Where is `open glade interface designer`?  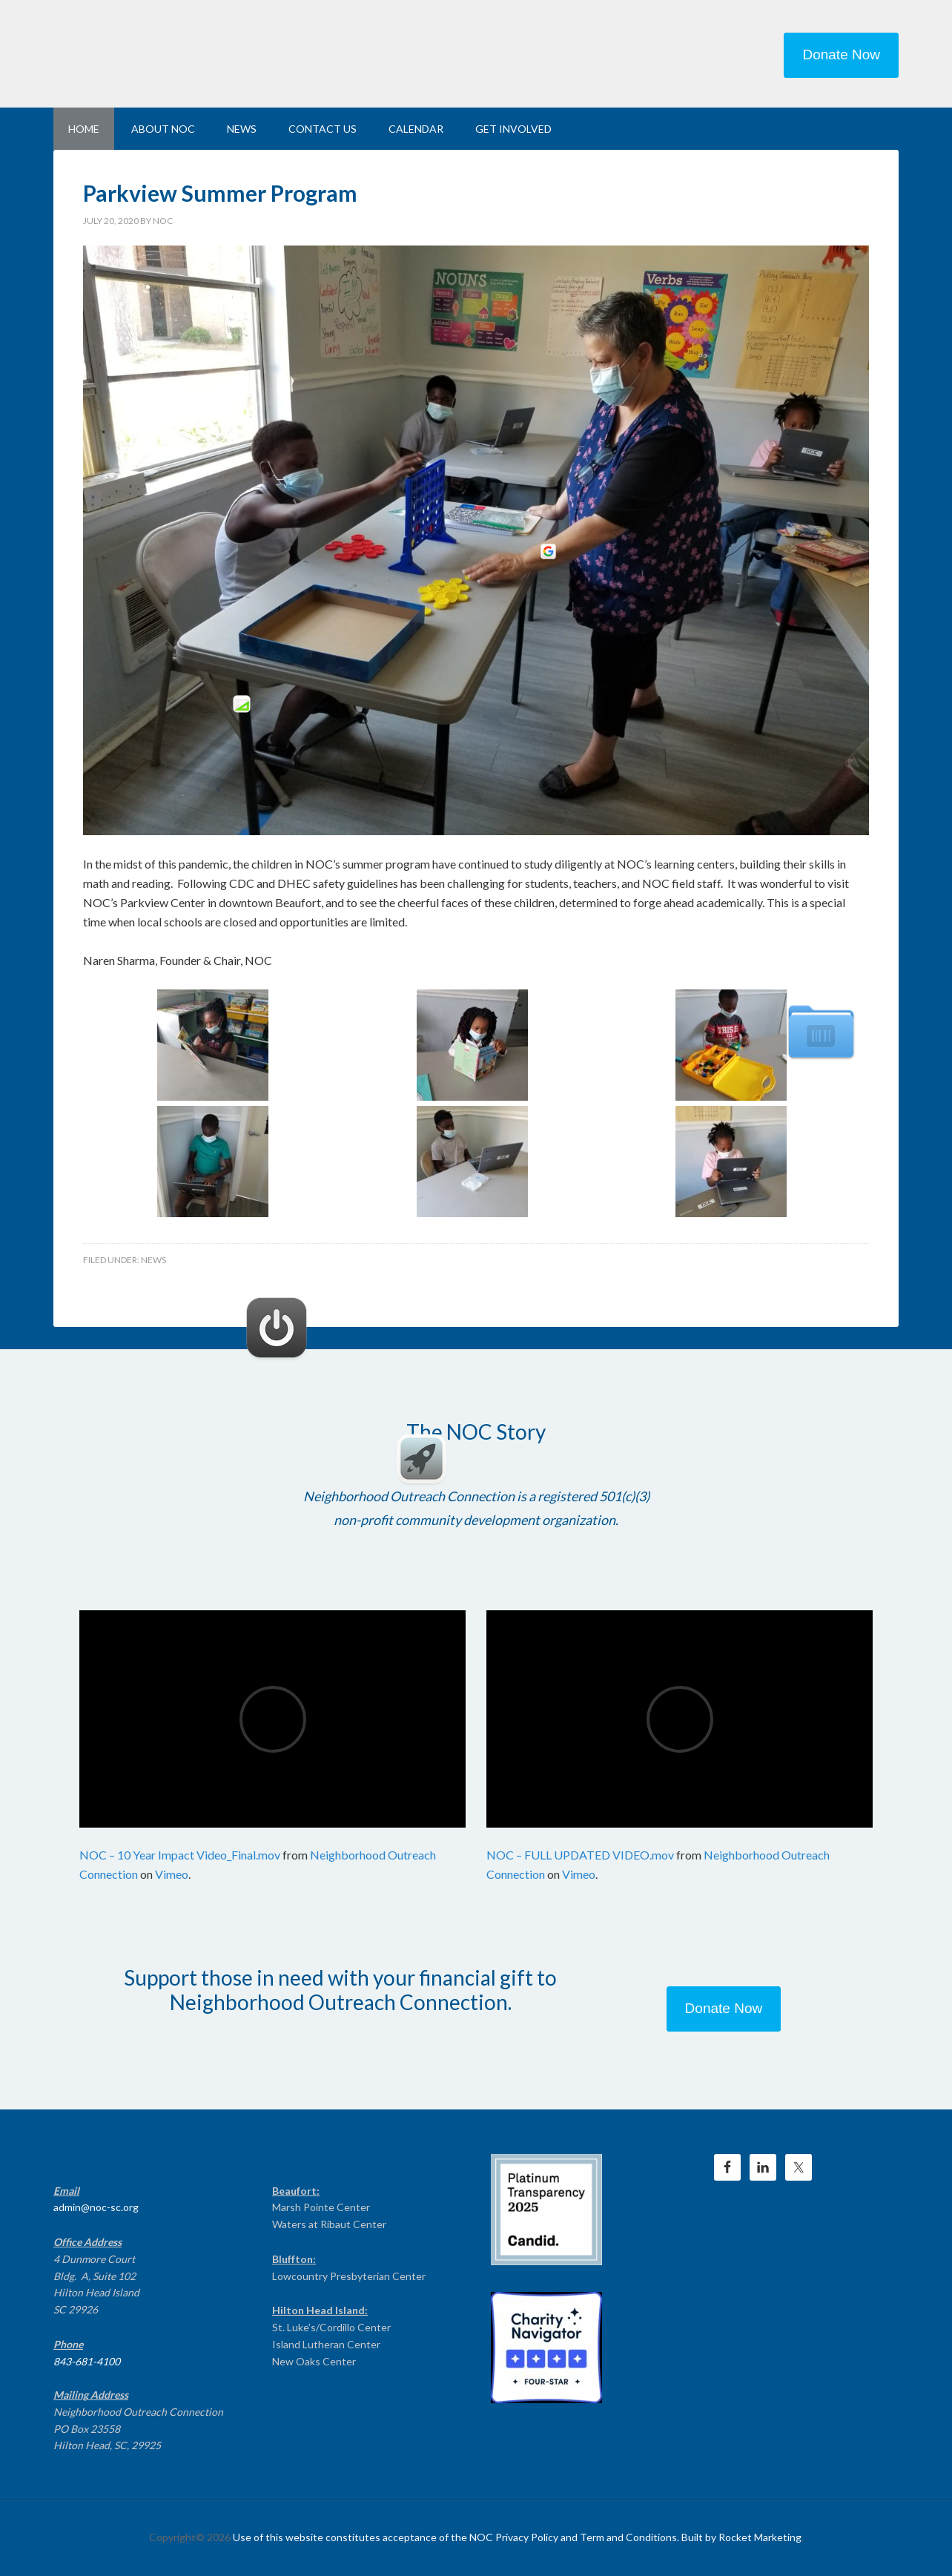
open glade interface designer is located at coordinates (242, 704).